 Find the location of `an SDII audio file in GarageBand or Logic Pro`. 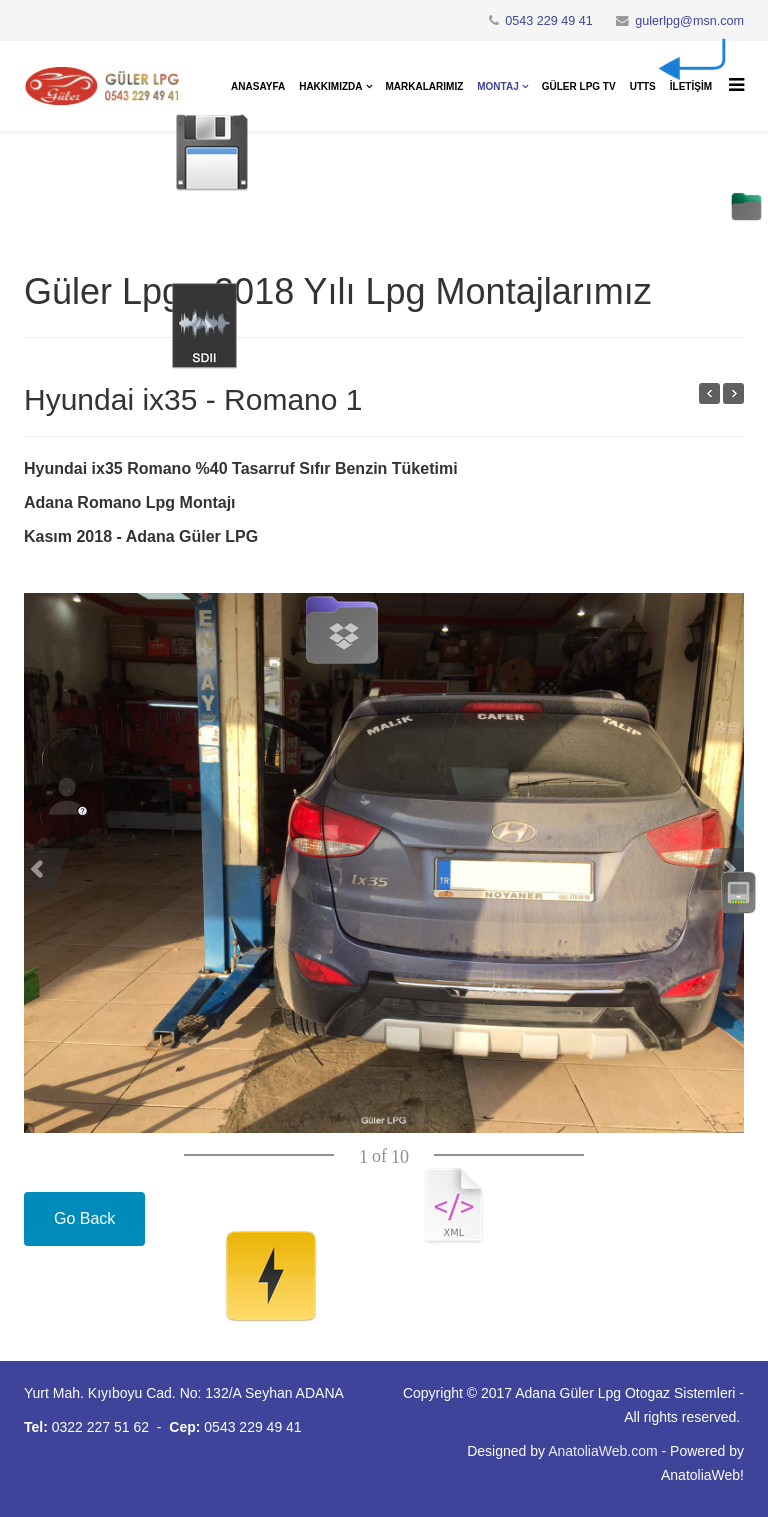

an SDII audio file in GarageBand or Logic Pro is located at coordinates (204, 327).